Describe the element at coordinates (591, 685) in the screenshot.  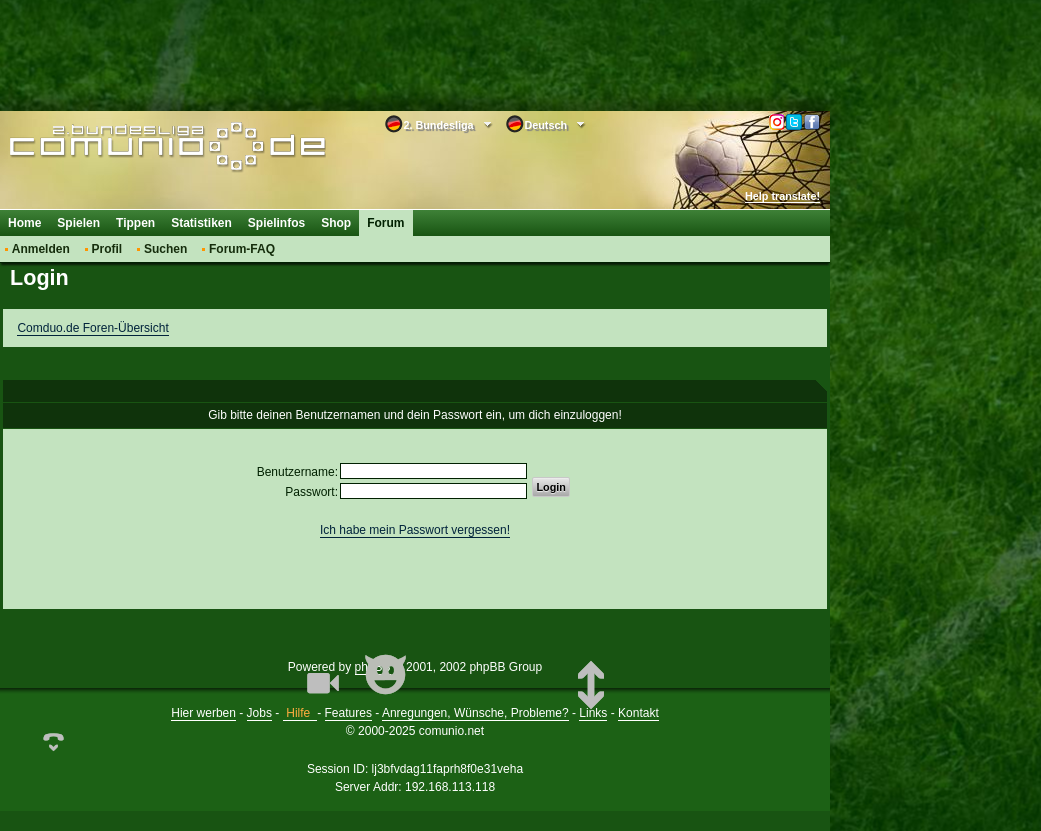
I see `flip object vertically` at that location.